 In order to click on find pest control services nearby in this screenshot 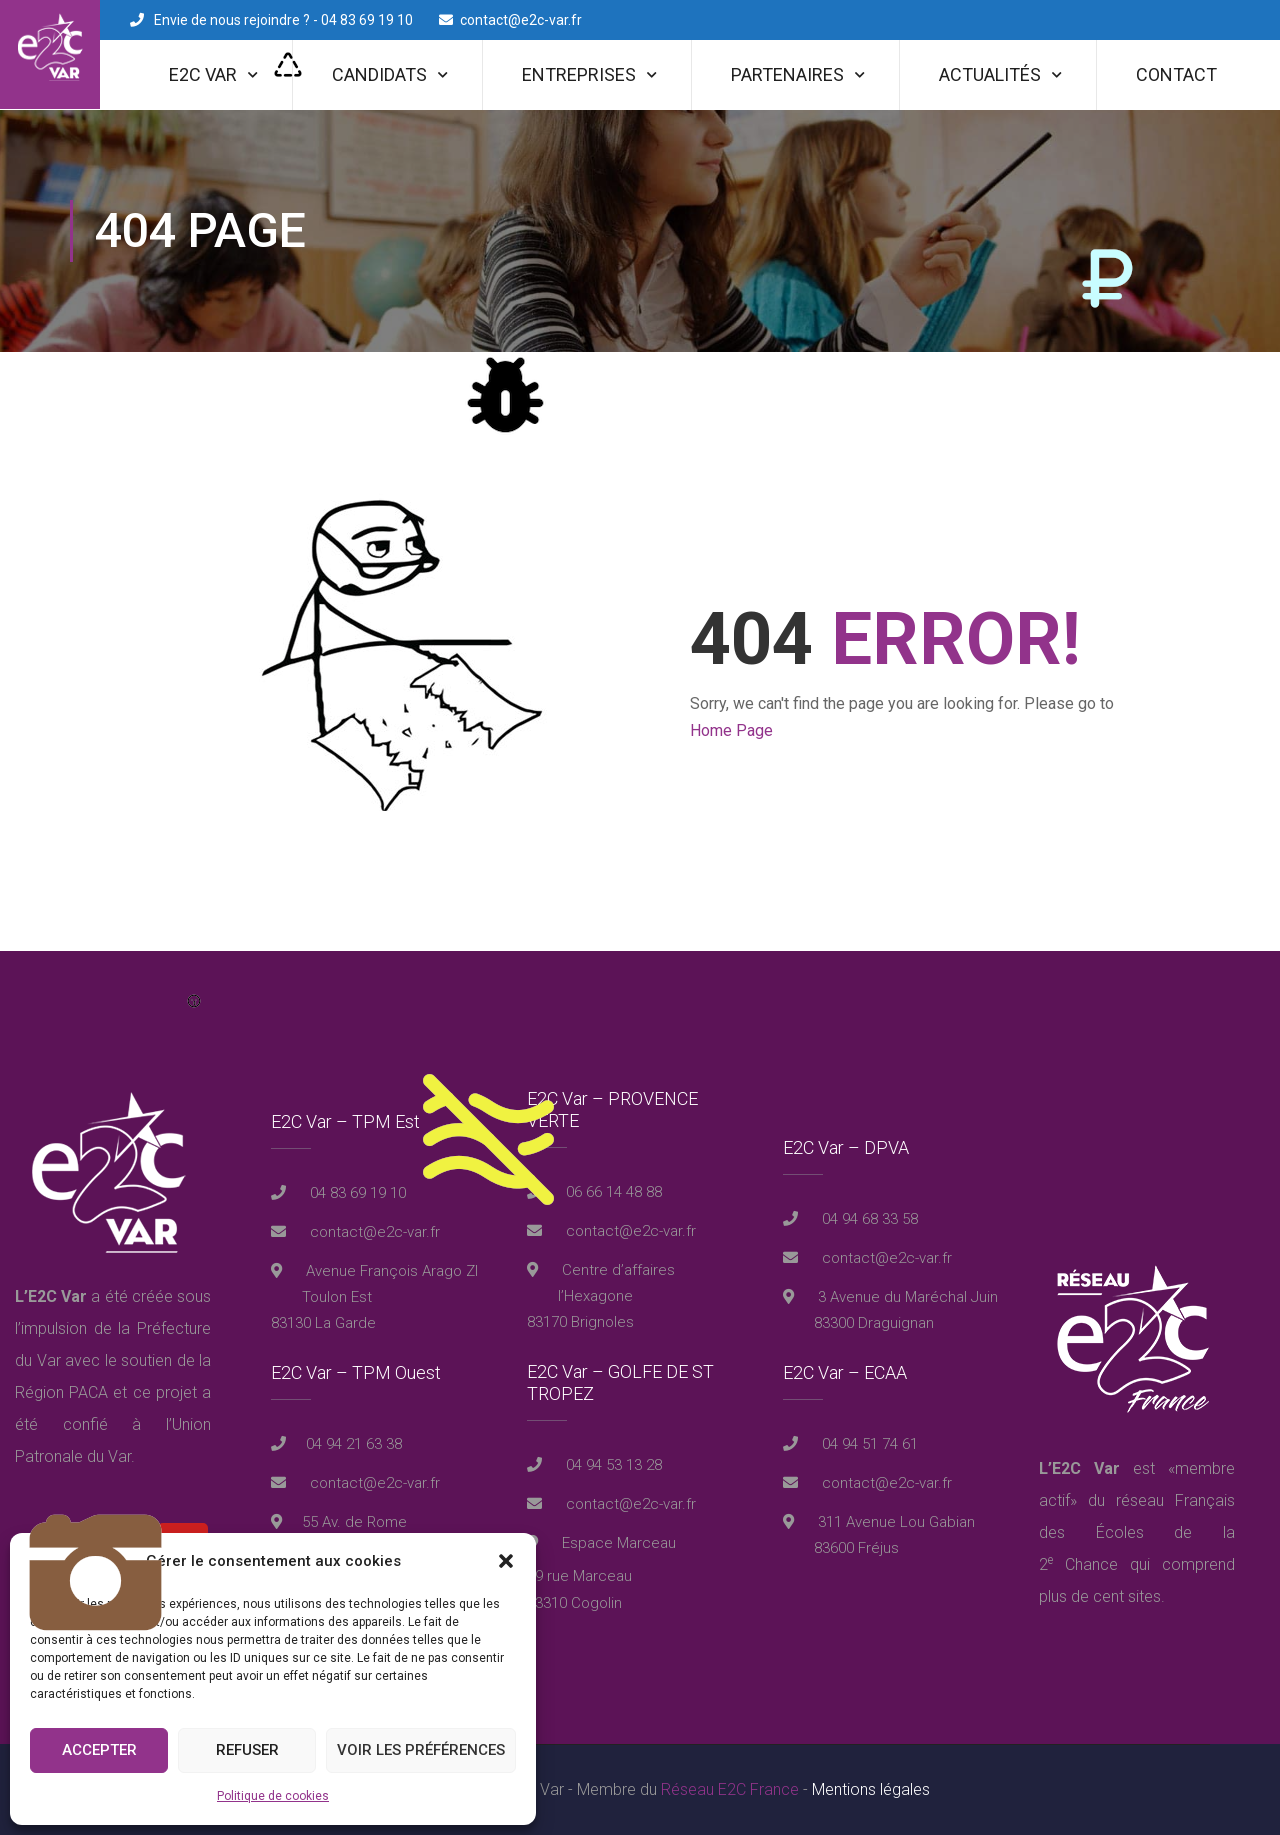, I will do `click(505, 394)`.